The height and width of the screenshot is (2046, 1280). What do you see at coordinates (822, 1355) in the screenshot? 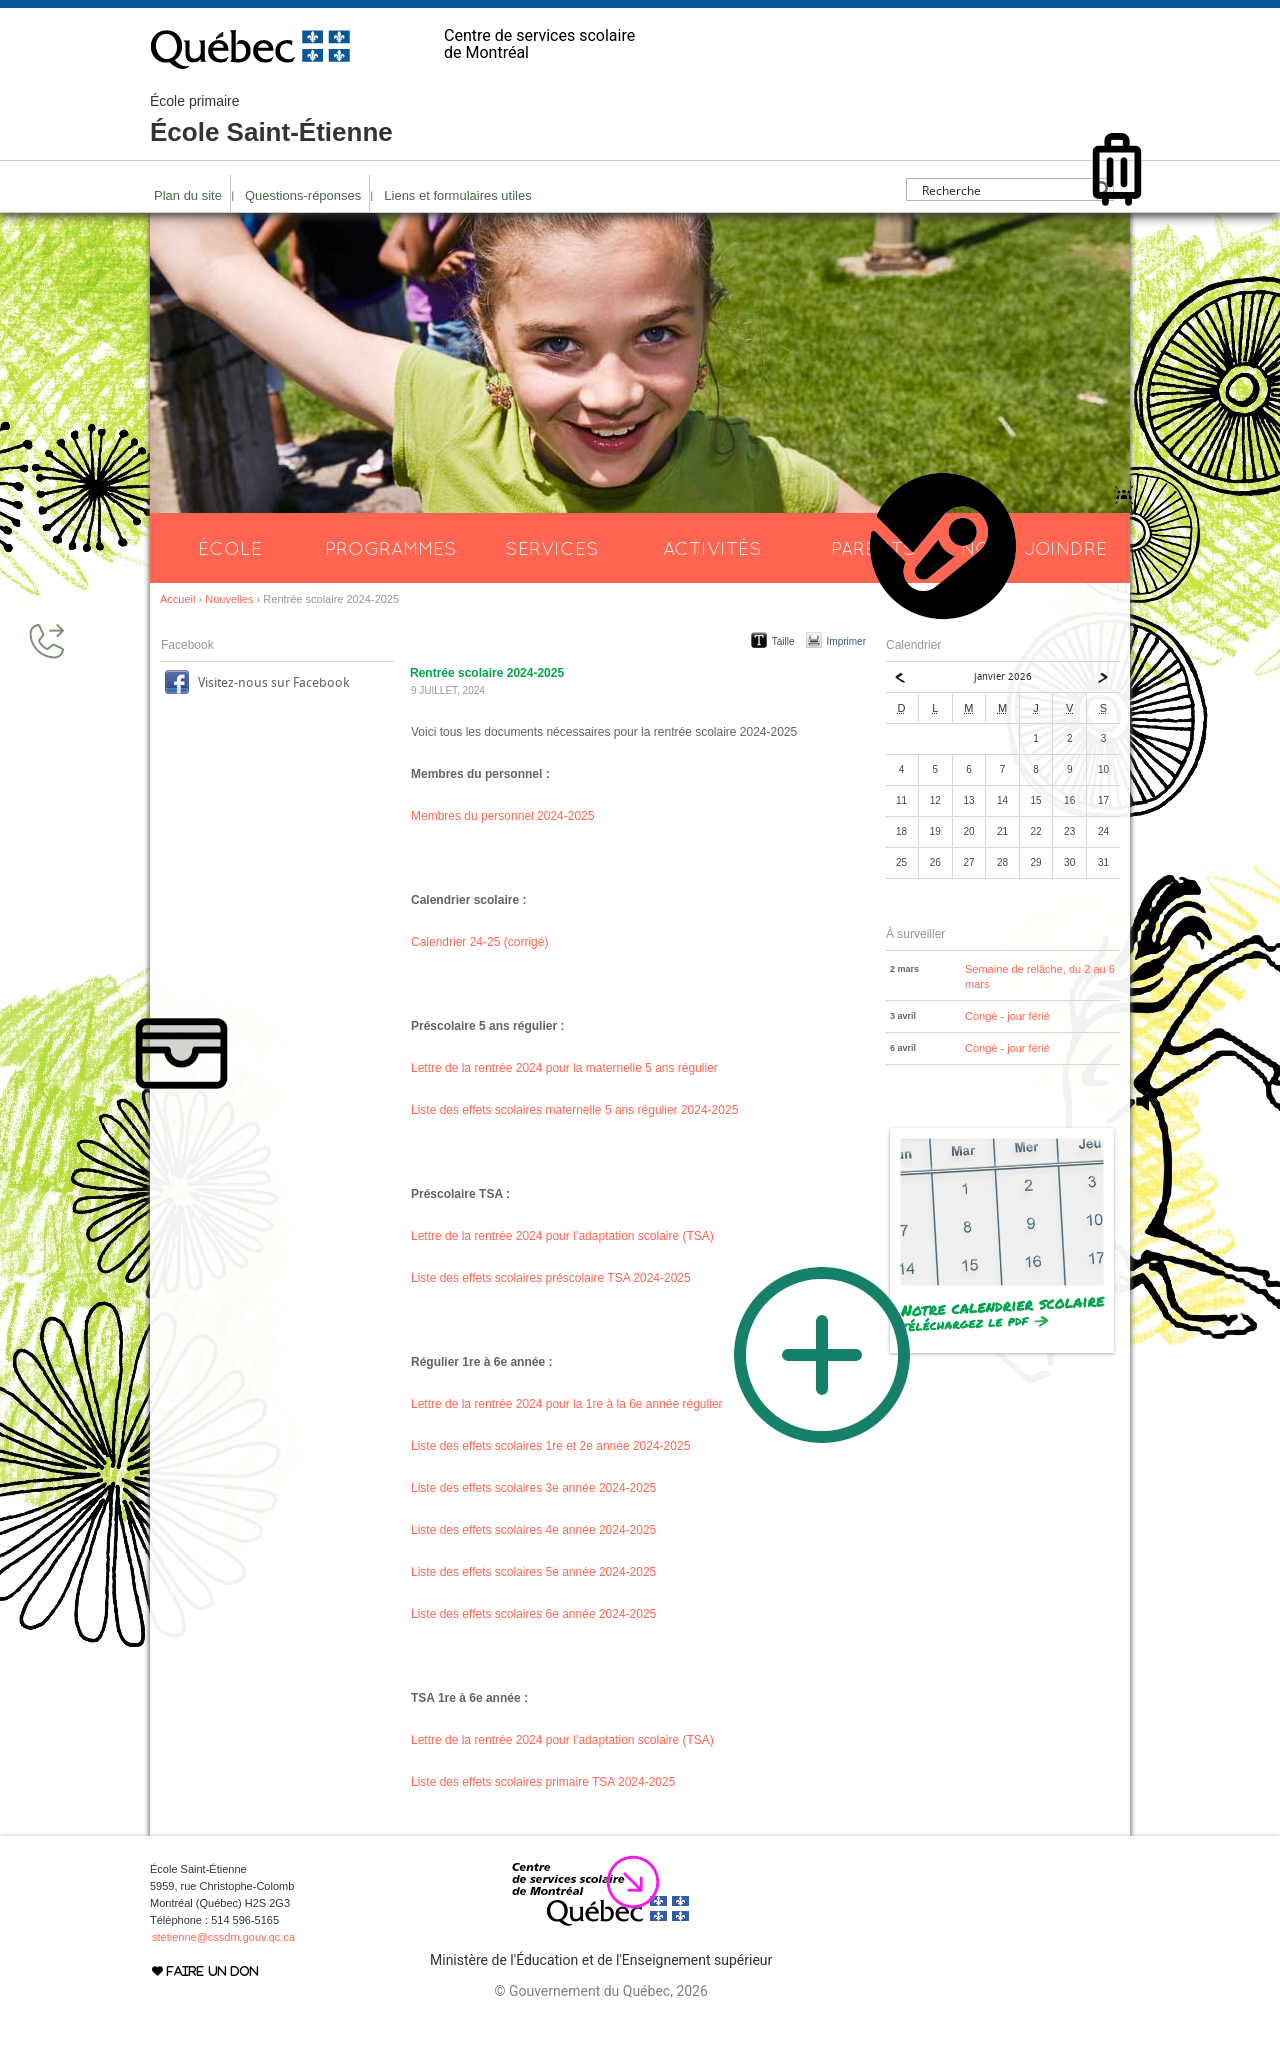
I see `add a new item` at bounding box center [822, 1355].